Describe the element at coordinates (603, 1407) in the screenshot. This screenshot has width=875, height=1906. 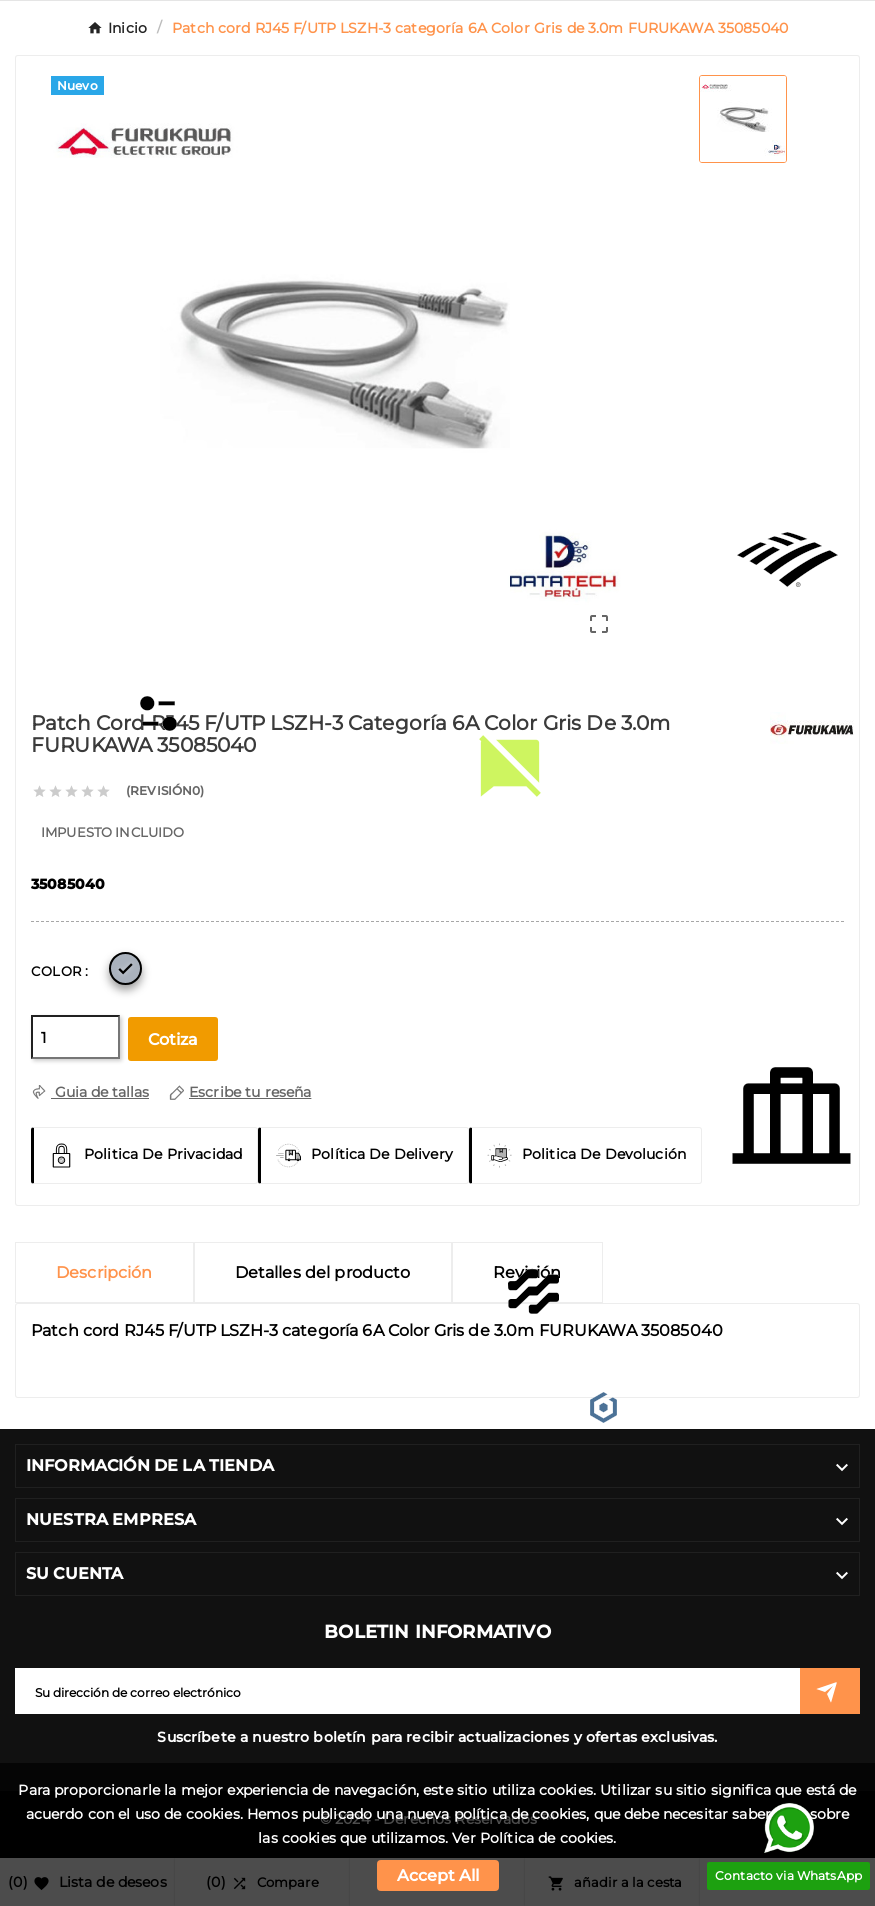
I see `babylon.js official logo` at that location.